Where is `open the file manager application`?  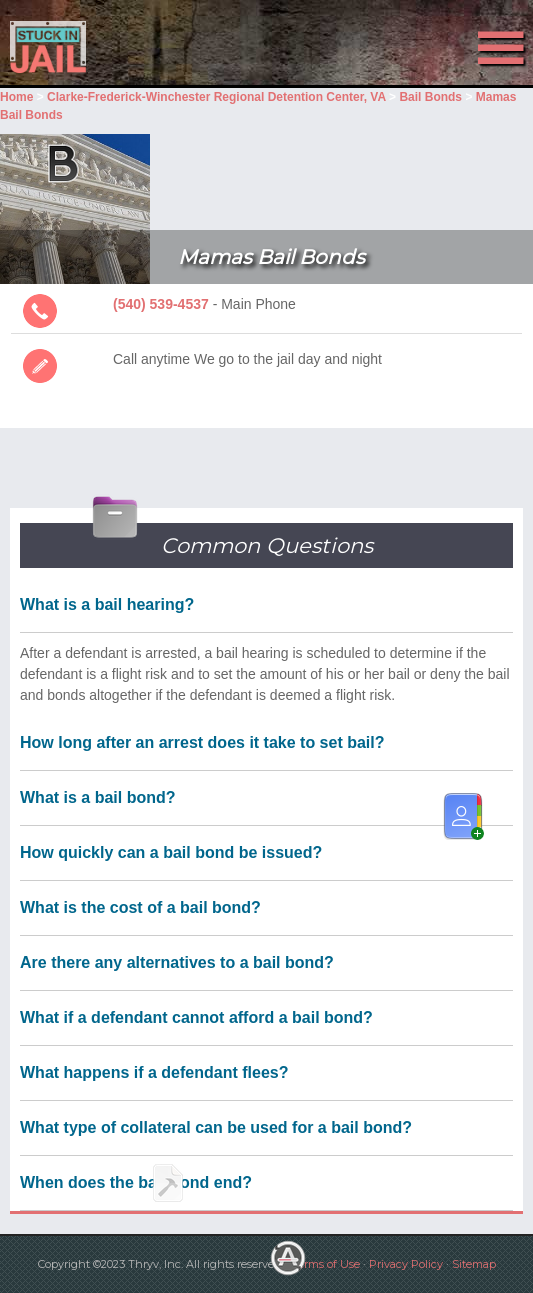 open the file manager application is located at coordinates (115, 517).